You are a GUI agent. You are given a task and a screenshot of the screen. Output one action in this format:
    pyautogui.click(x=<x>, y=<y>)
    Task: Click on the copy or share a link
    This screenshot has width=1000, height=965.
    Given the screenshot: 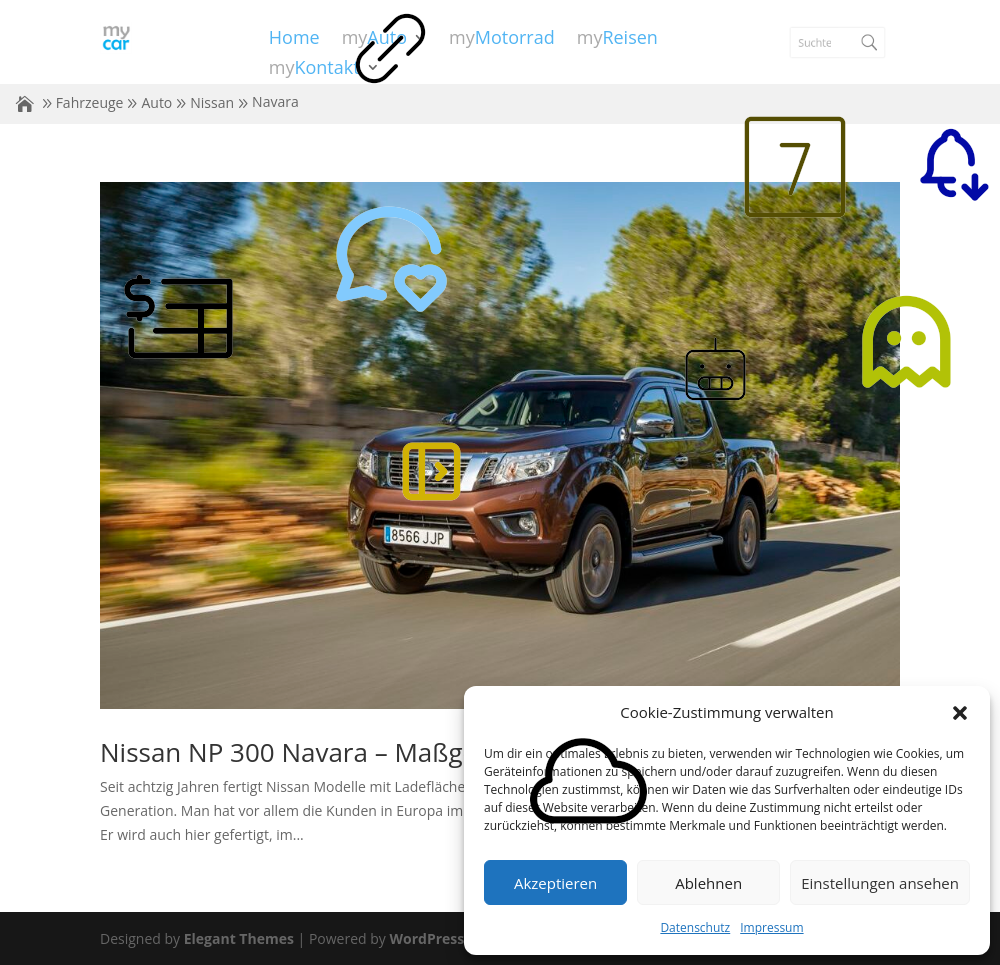 What is the action you would take?
    pyautogui.click(x=390, y=48)
    